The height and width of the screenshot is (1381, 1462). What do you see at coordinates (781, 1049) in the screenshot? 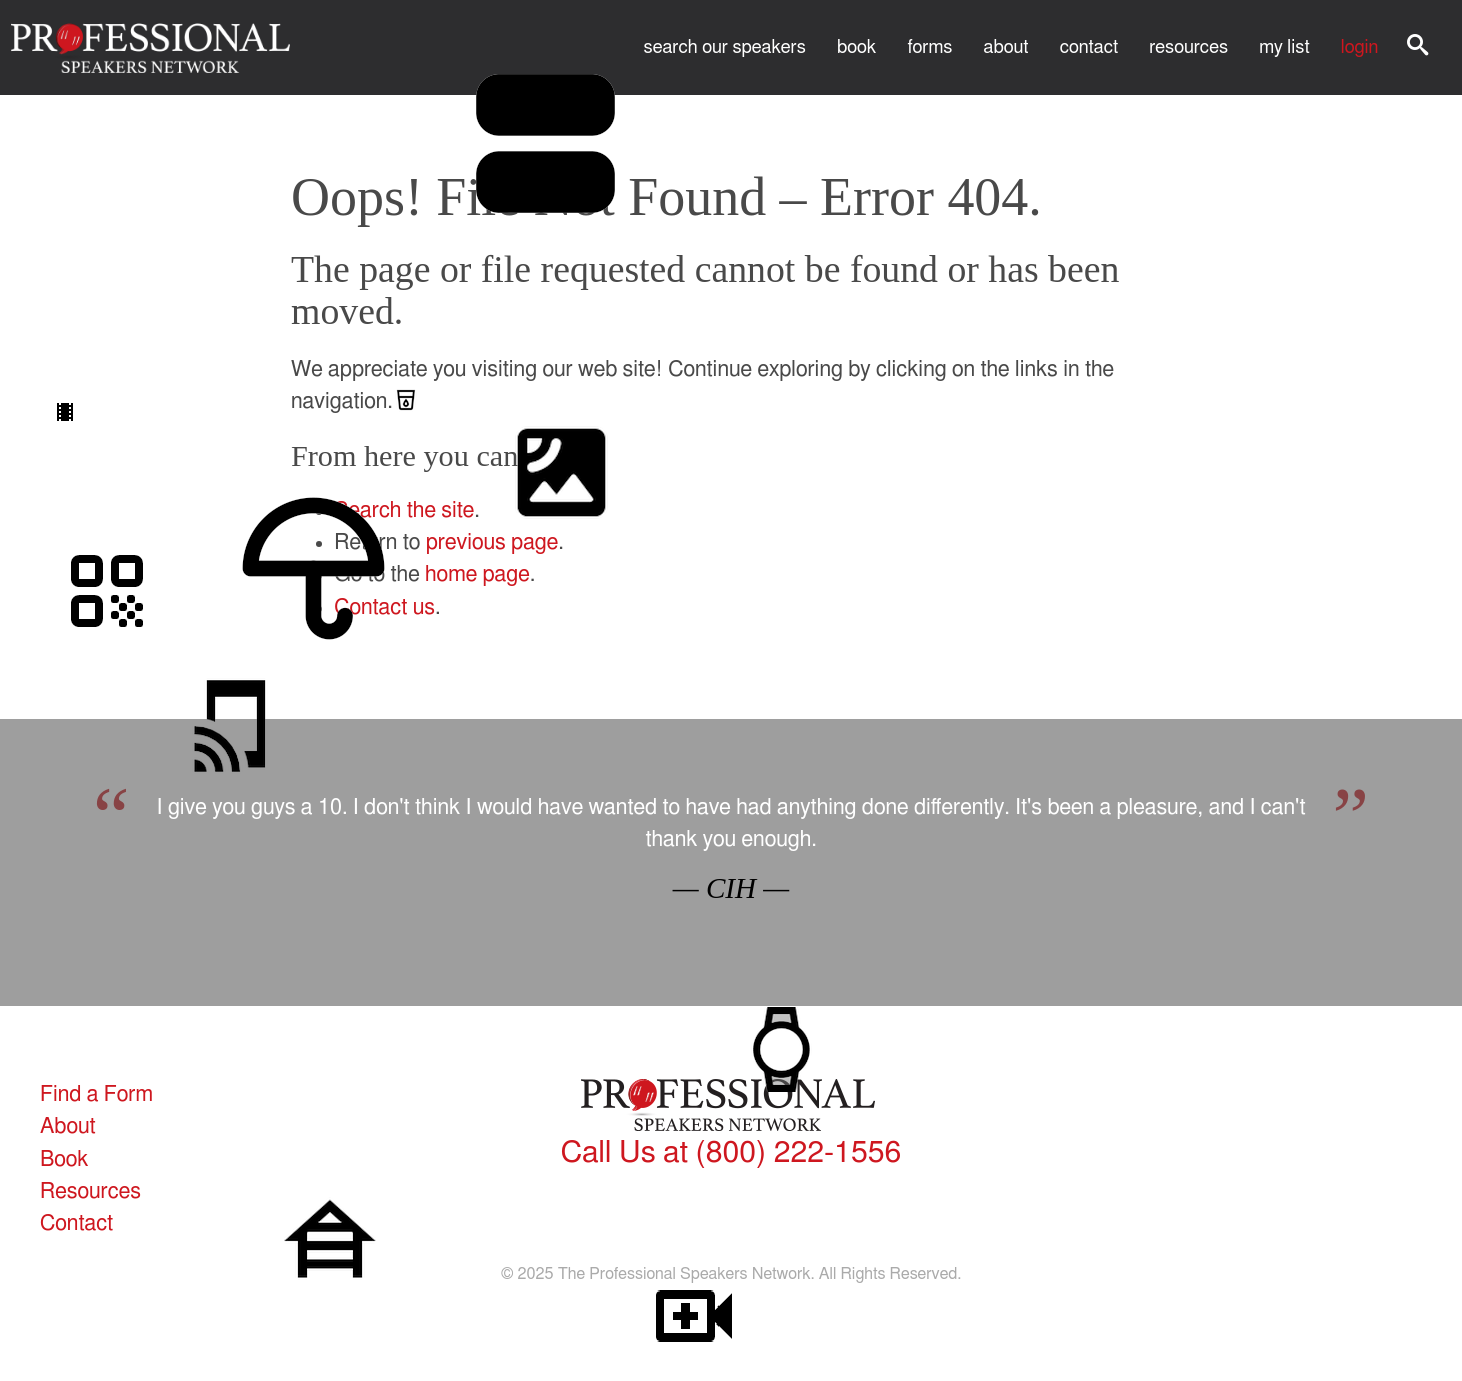
I see `access smartwatch settings or companion app` at bounding box center [781, 1049].